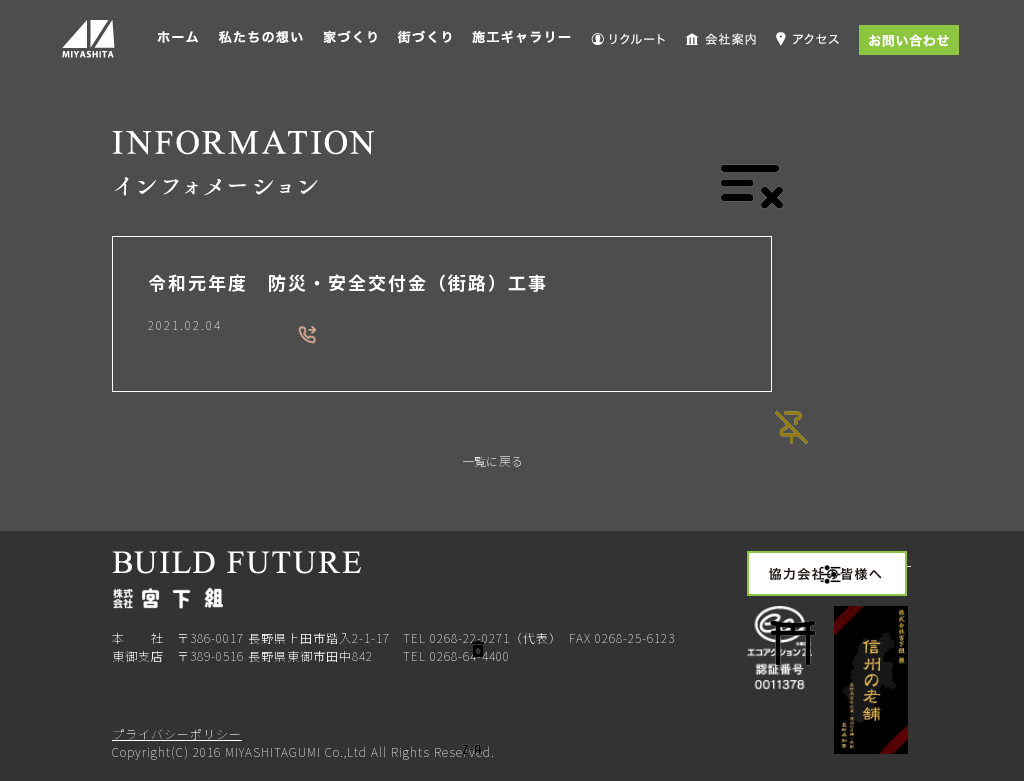 The height and width of the screenshot is (781, 1024). Describe the element at coordinates (791, 427) in the screenshot. I see `unpin an item from its current location` at that location.